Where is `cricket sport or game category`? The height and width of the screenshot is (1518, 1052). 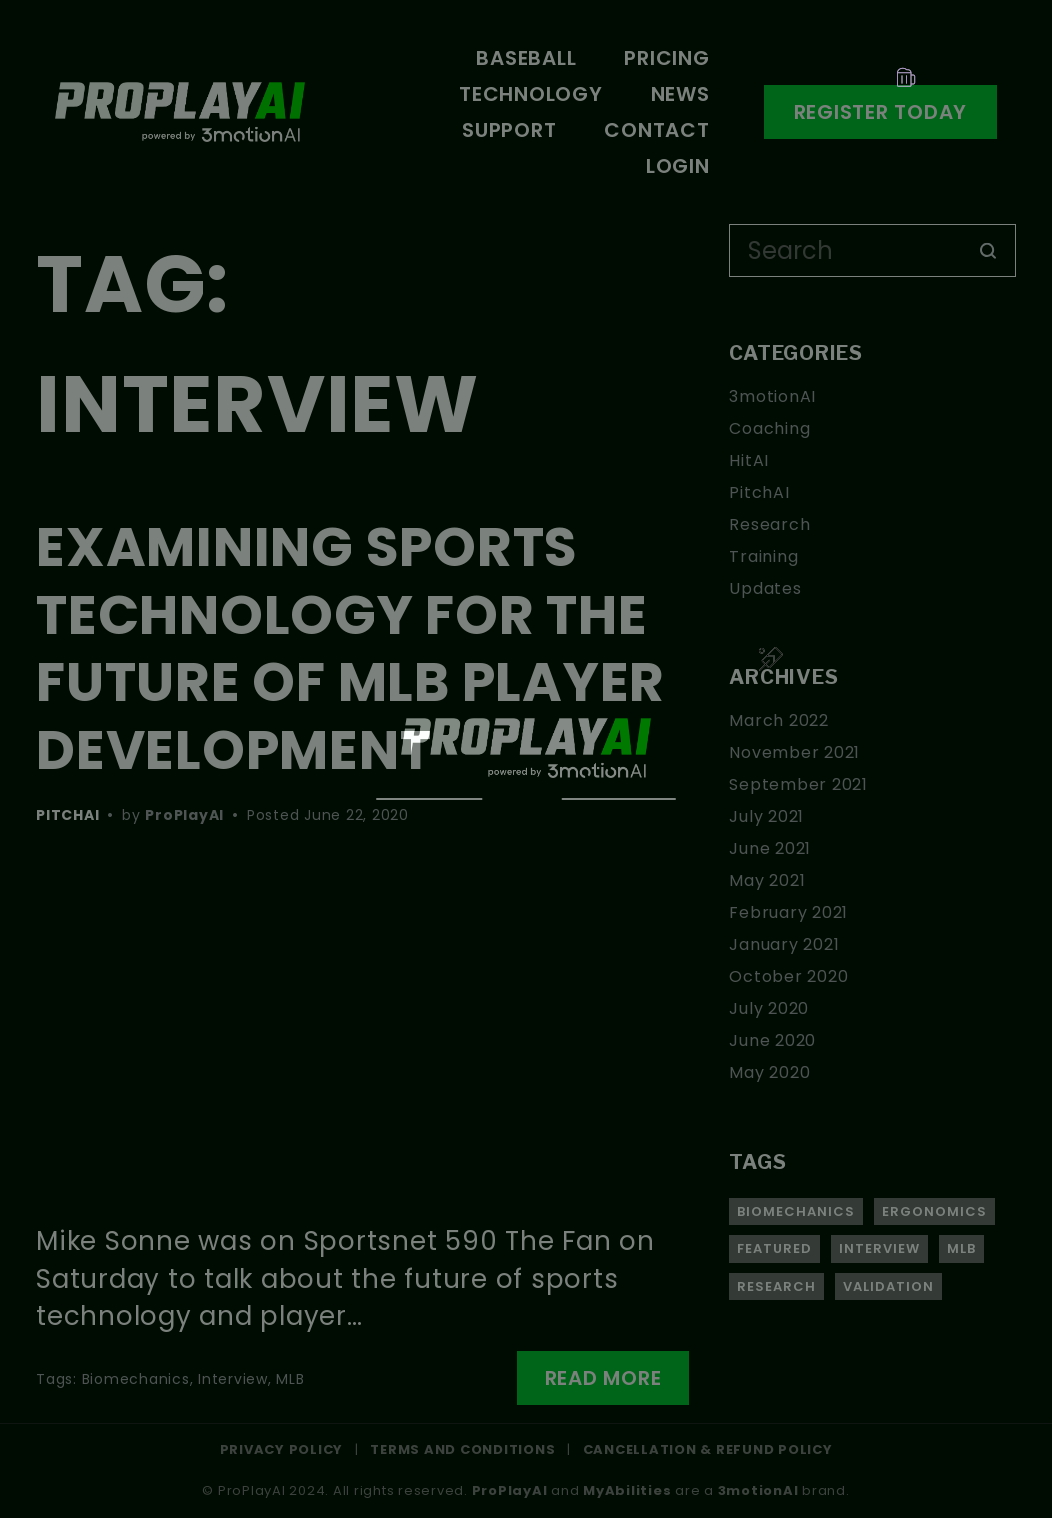
cricket sport or game category is located at coordinates (769, 658).